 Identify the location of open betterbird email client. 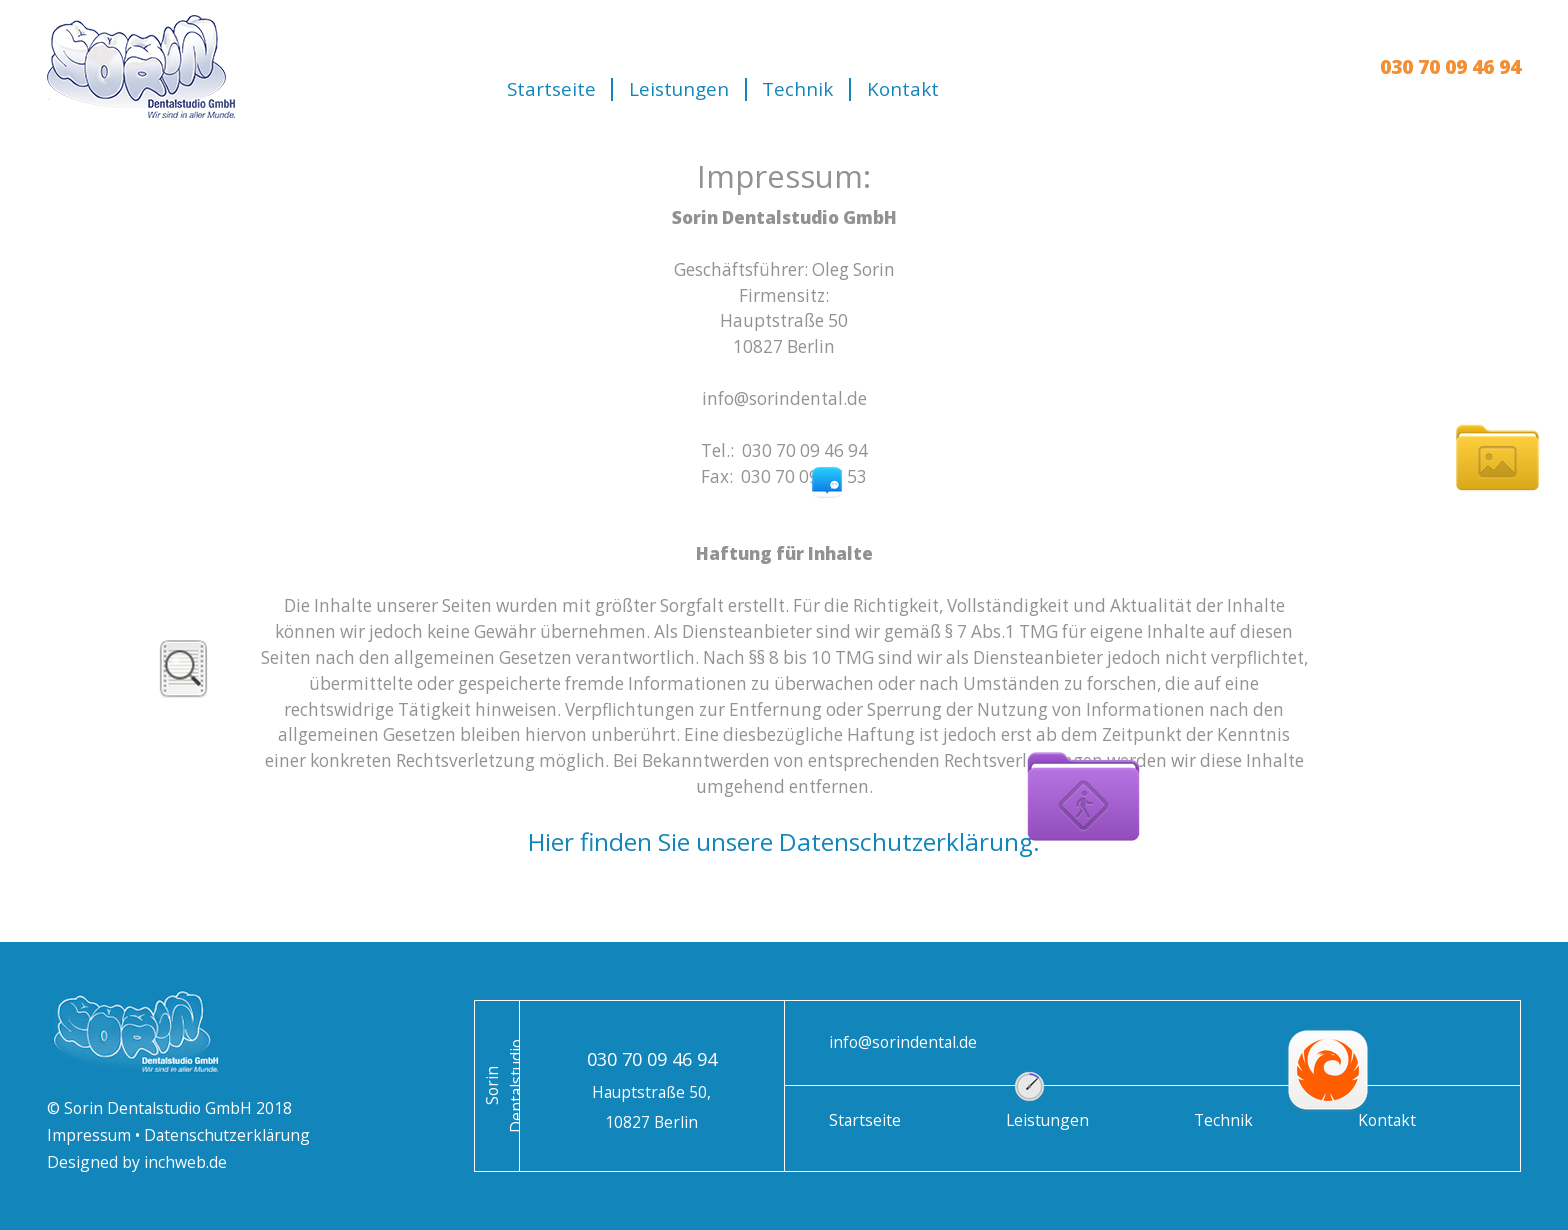
(1328, 1070).